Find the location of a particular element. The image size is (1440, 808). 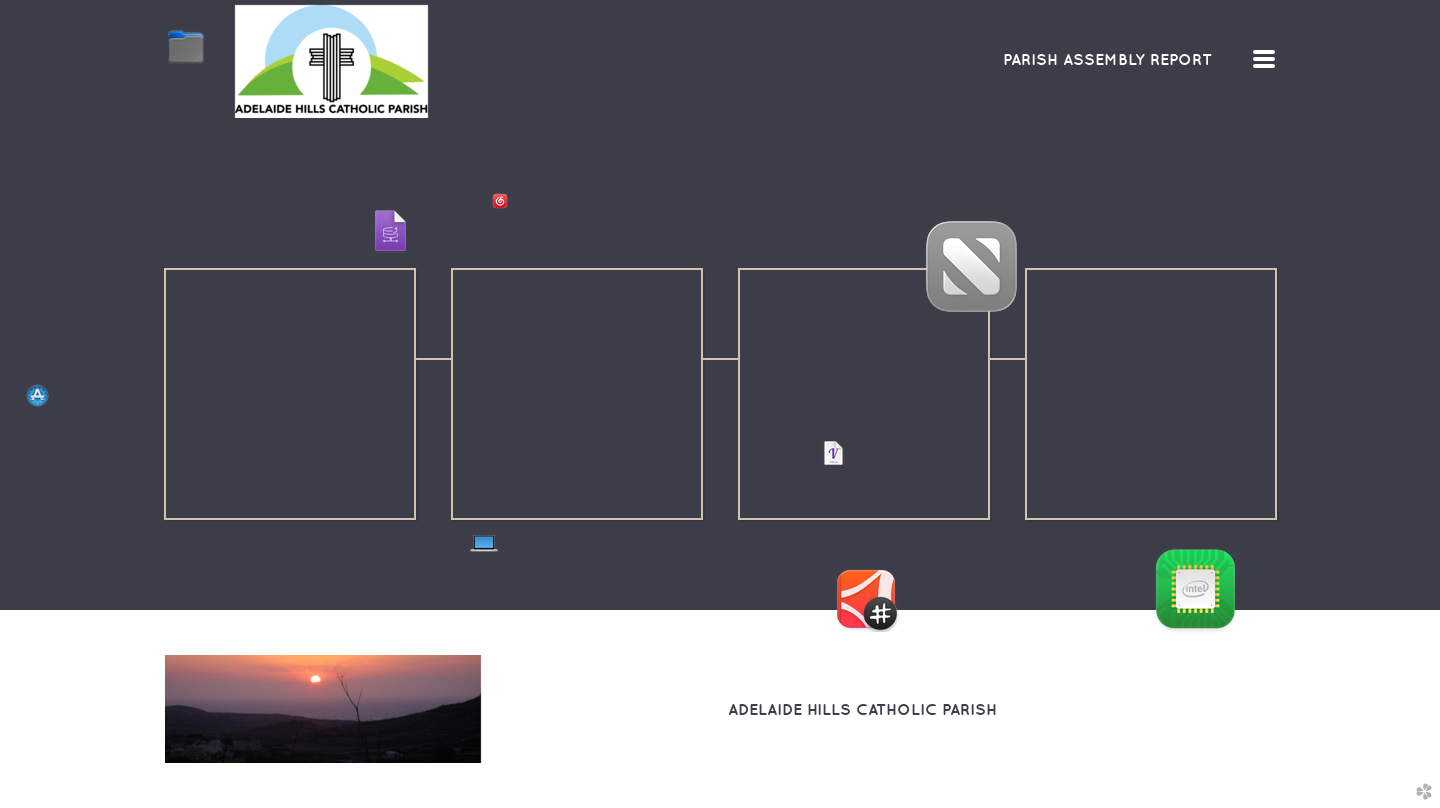

open zathura document viewer is located at coordinates (866, 599).